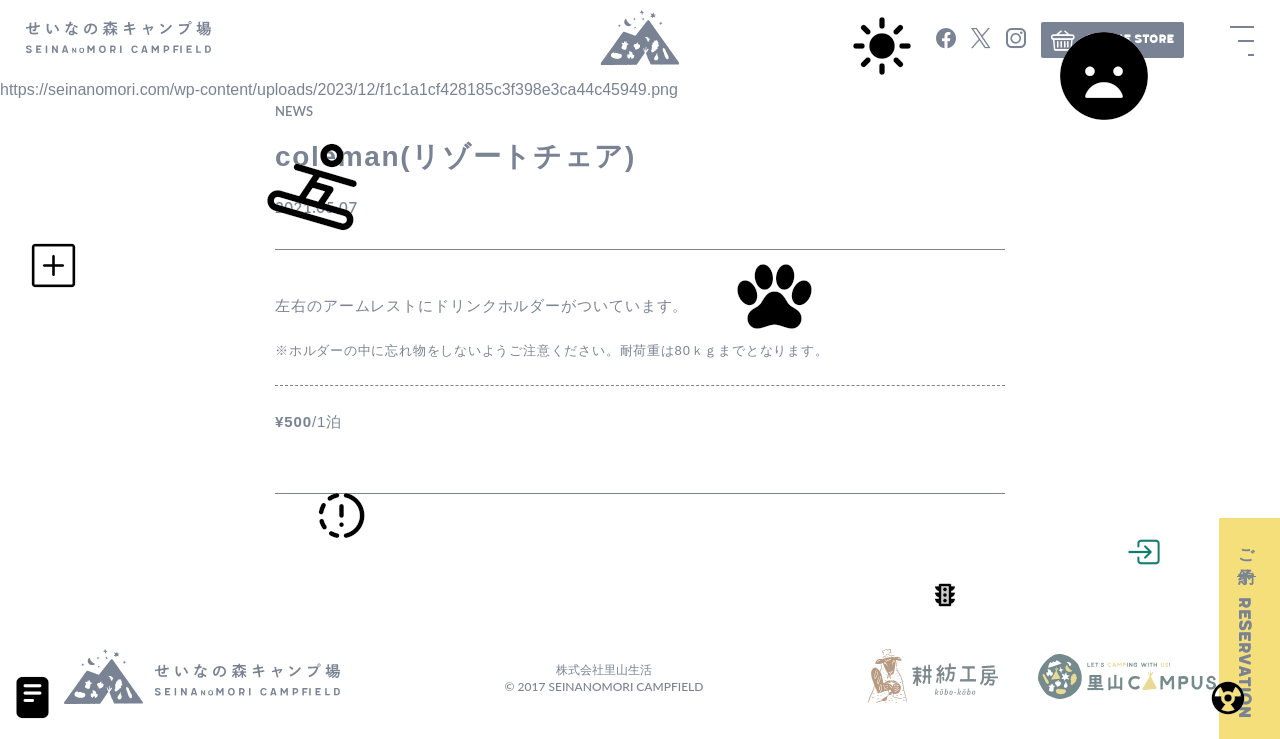  What do you see at coordinates (1144, 552) in the screenshot?
I see `log in to your account` at bounding box center [1144, 552].